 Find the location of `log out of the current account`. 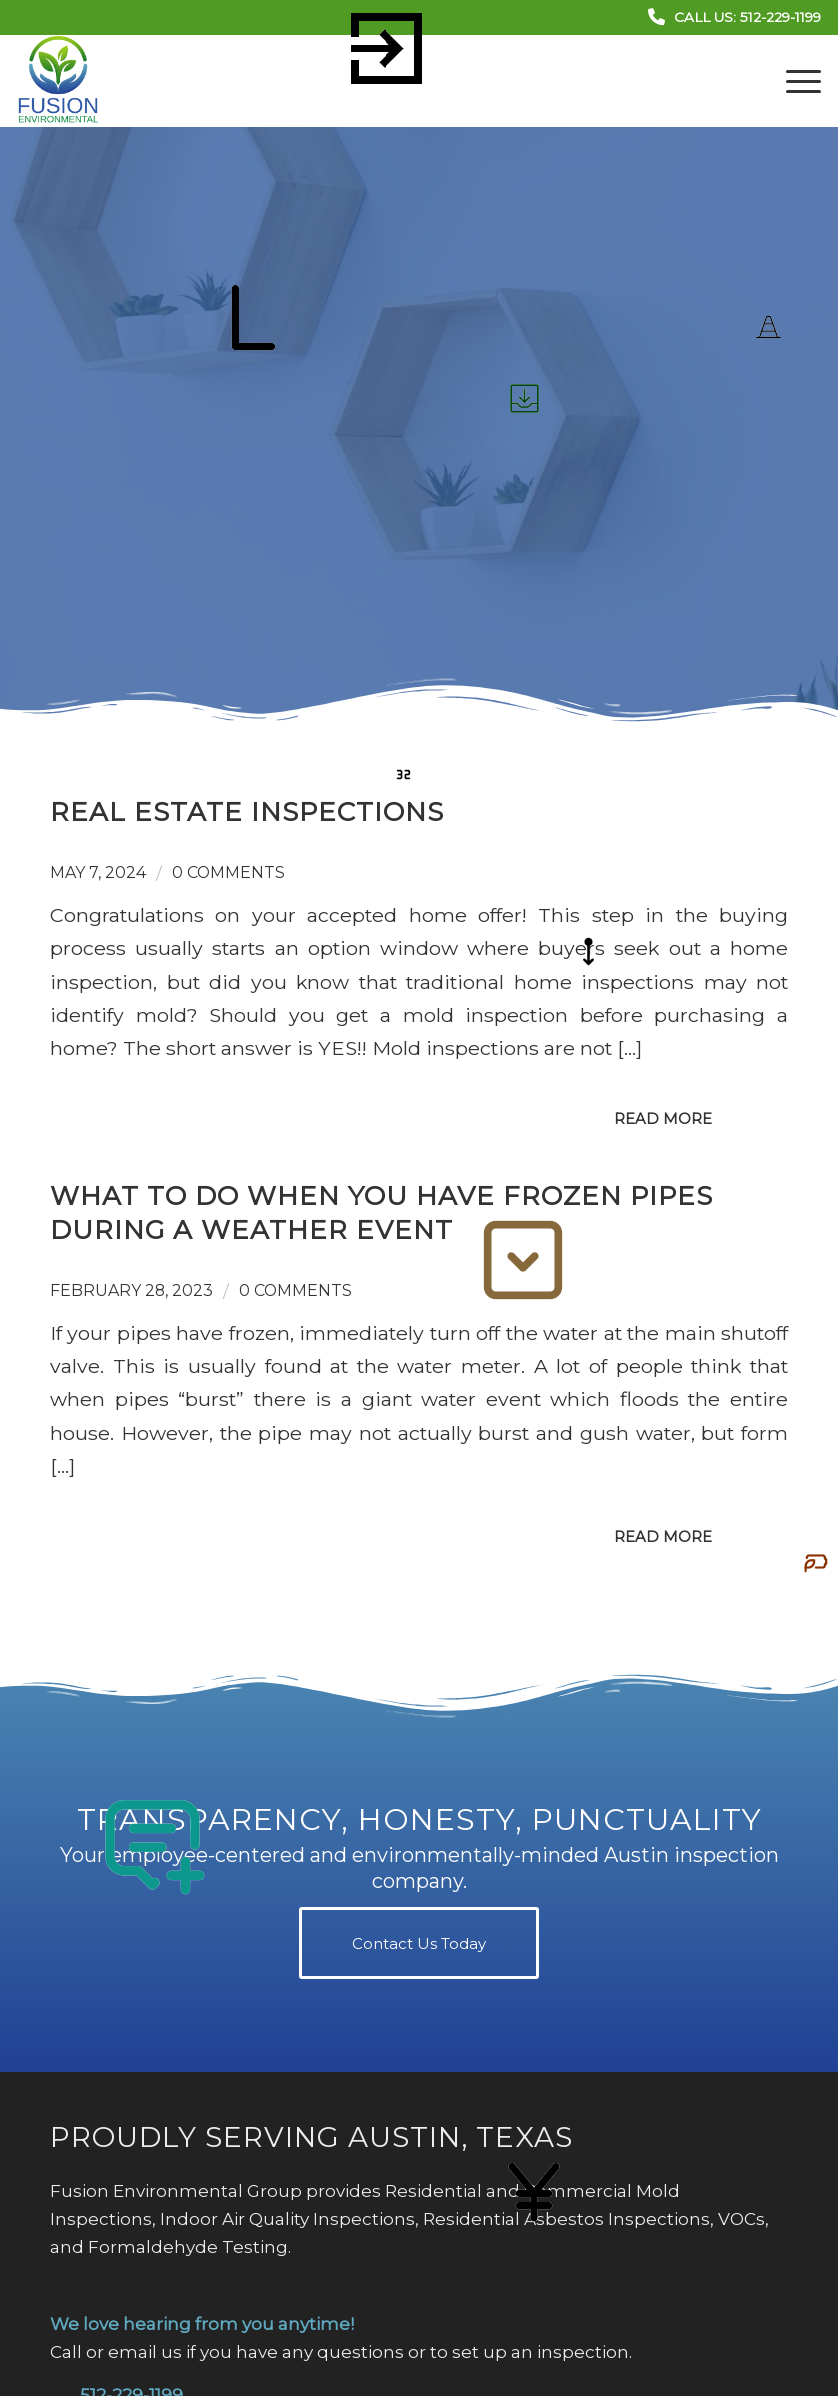

log out of the current account is located at coordinates (386, 48).